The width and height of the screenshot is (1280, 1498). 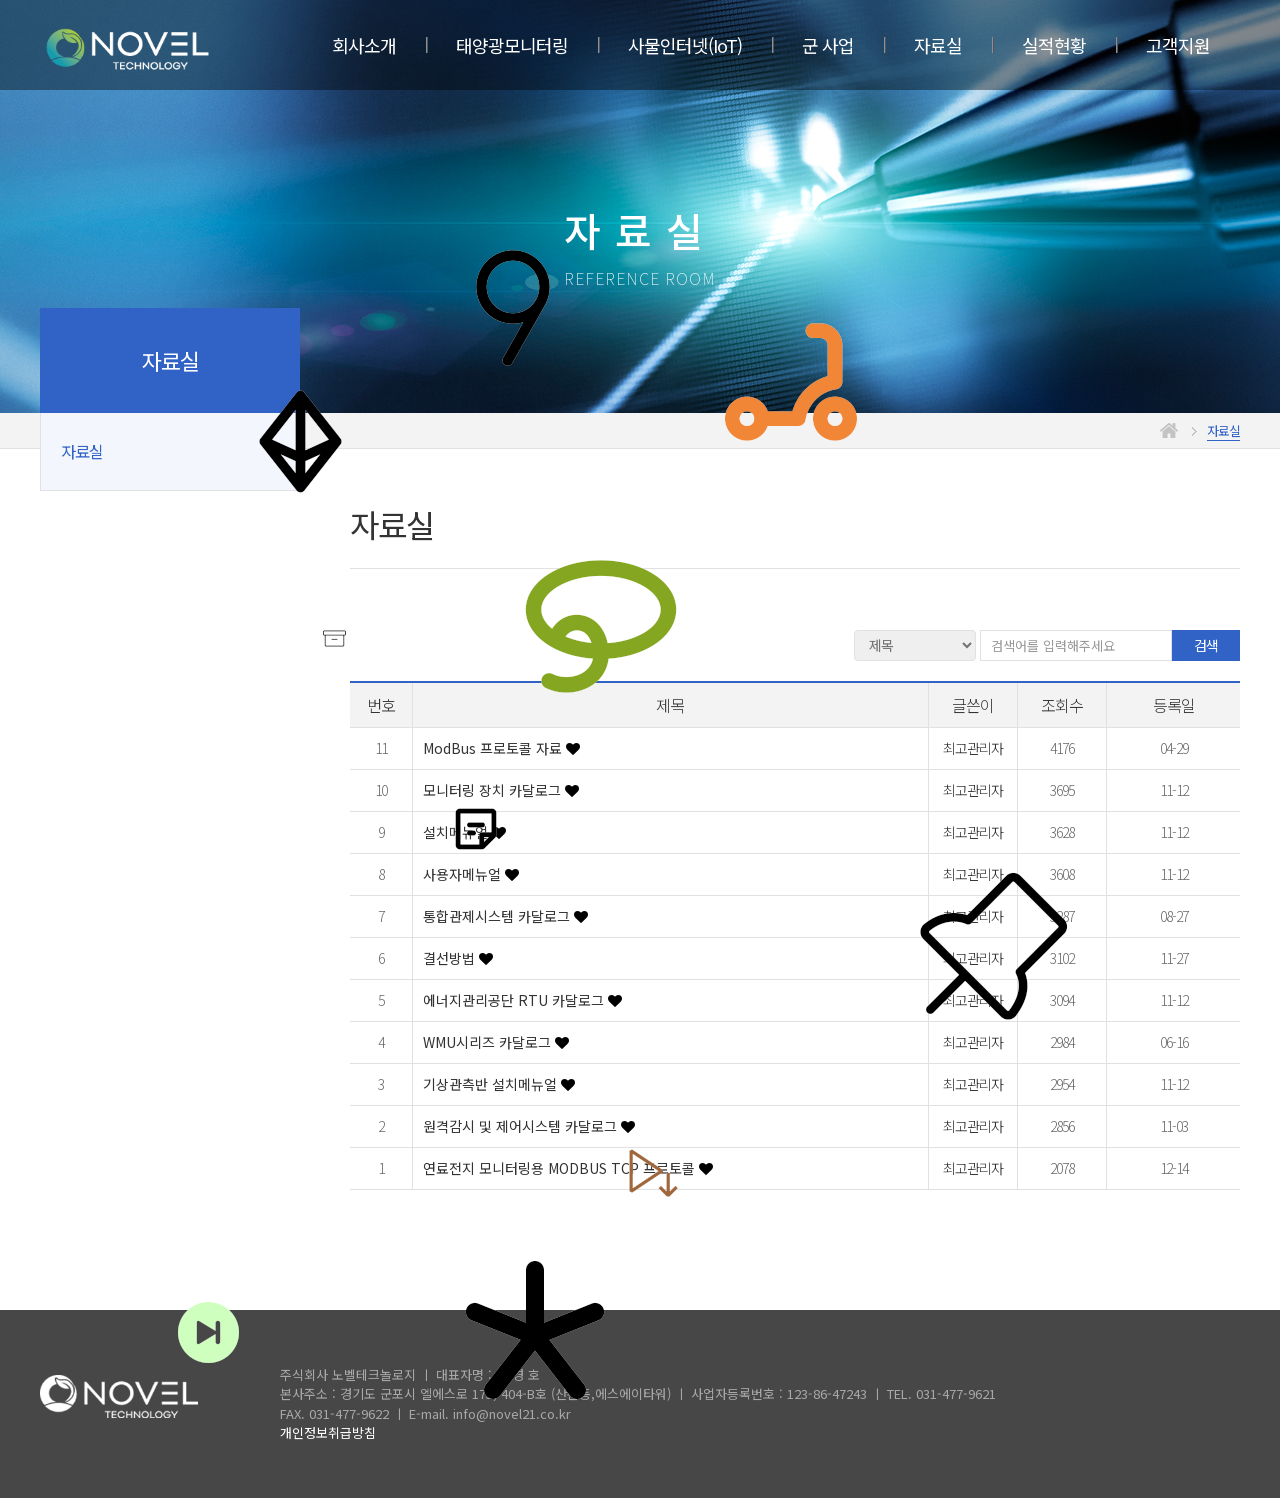 I want to click on ethereum cryptocurrency symbol, so click(x=300, y=441).